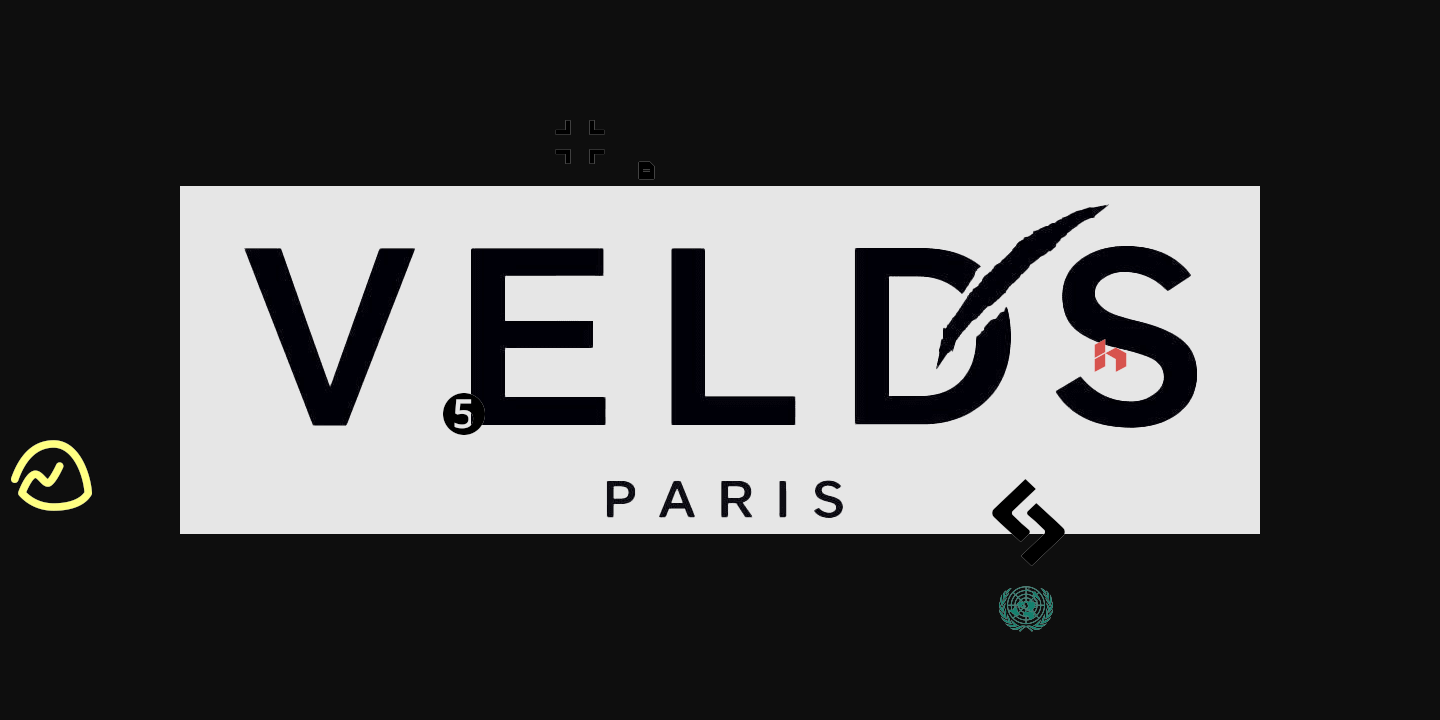 Image resolution: width=1440 pixels, height=720 pixels. Describe the element at coordinates (1110, 355) in the screenshot. I see `open the Hearth app` at that location.